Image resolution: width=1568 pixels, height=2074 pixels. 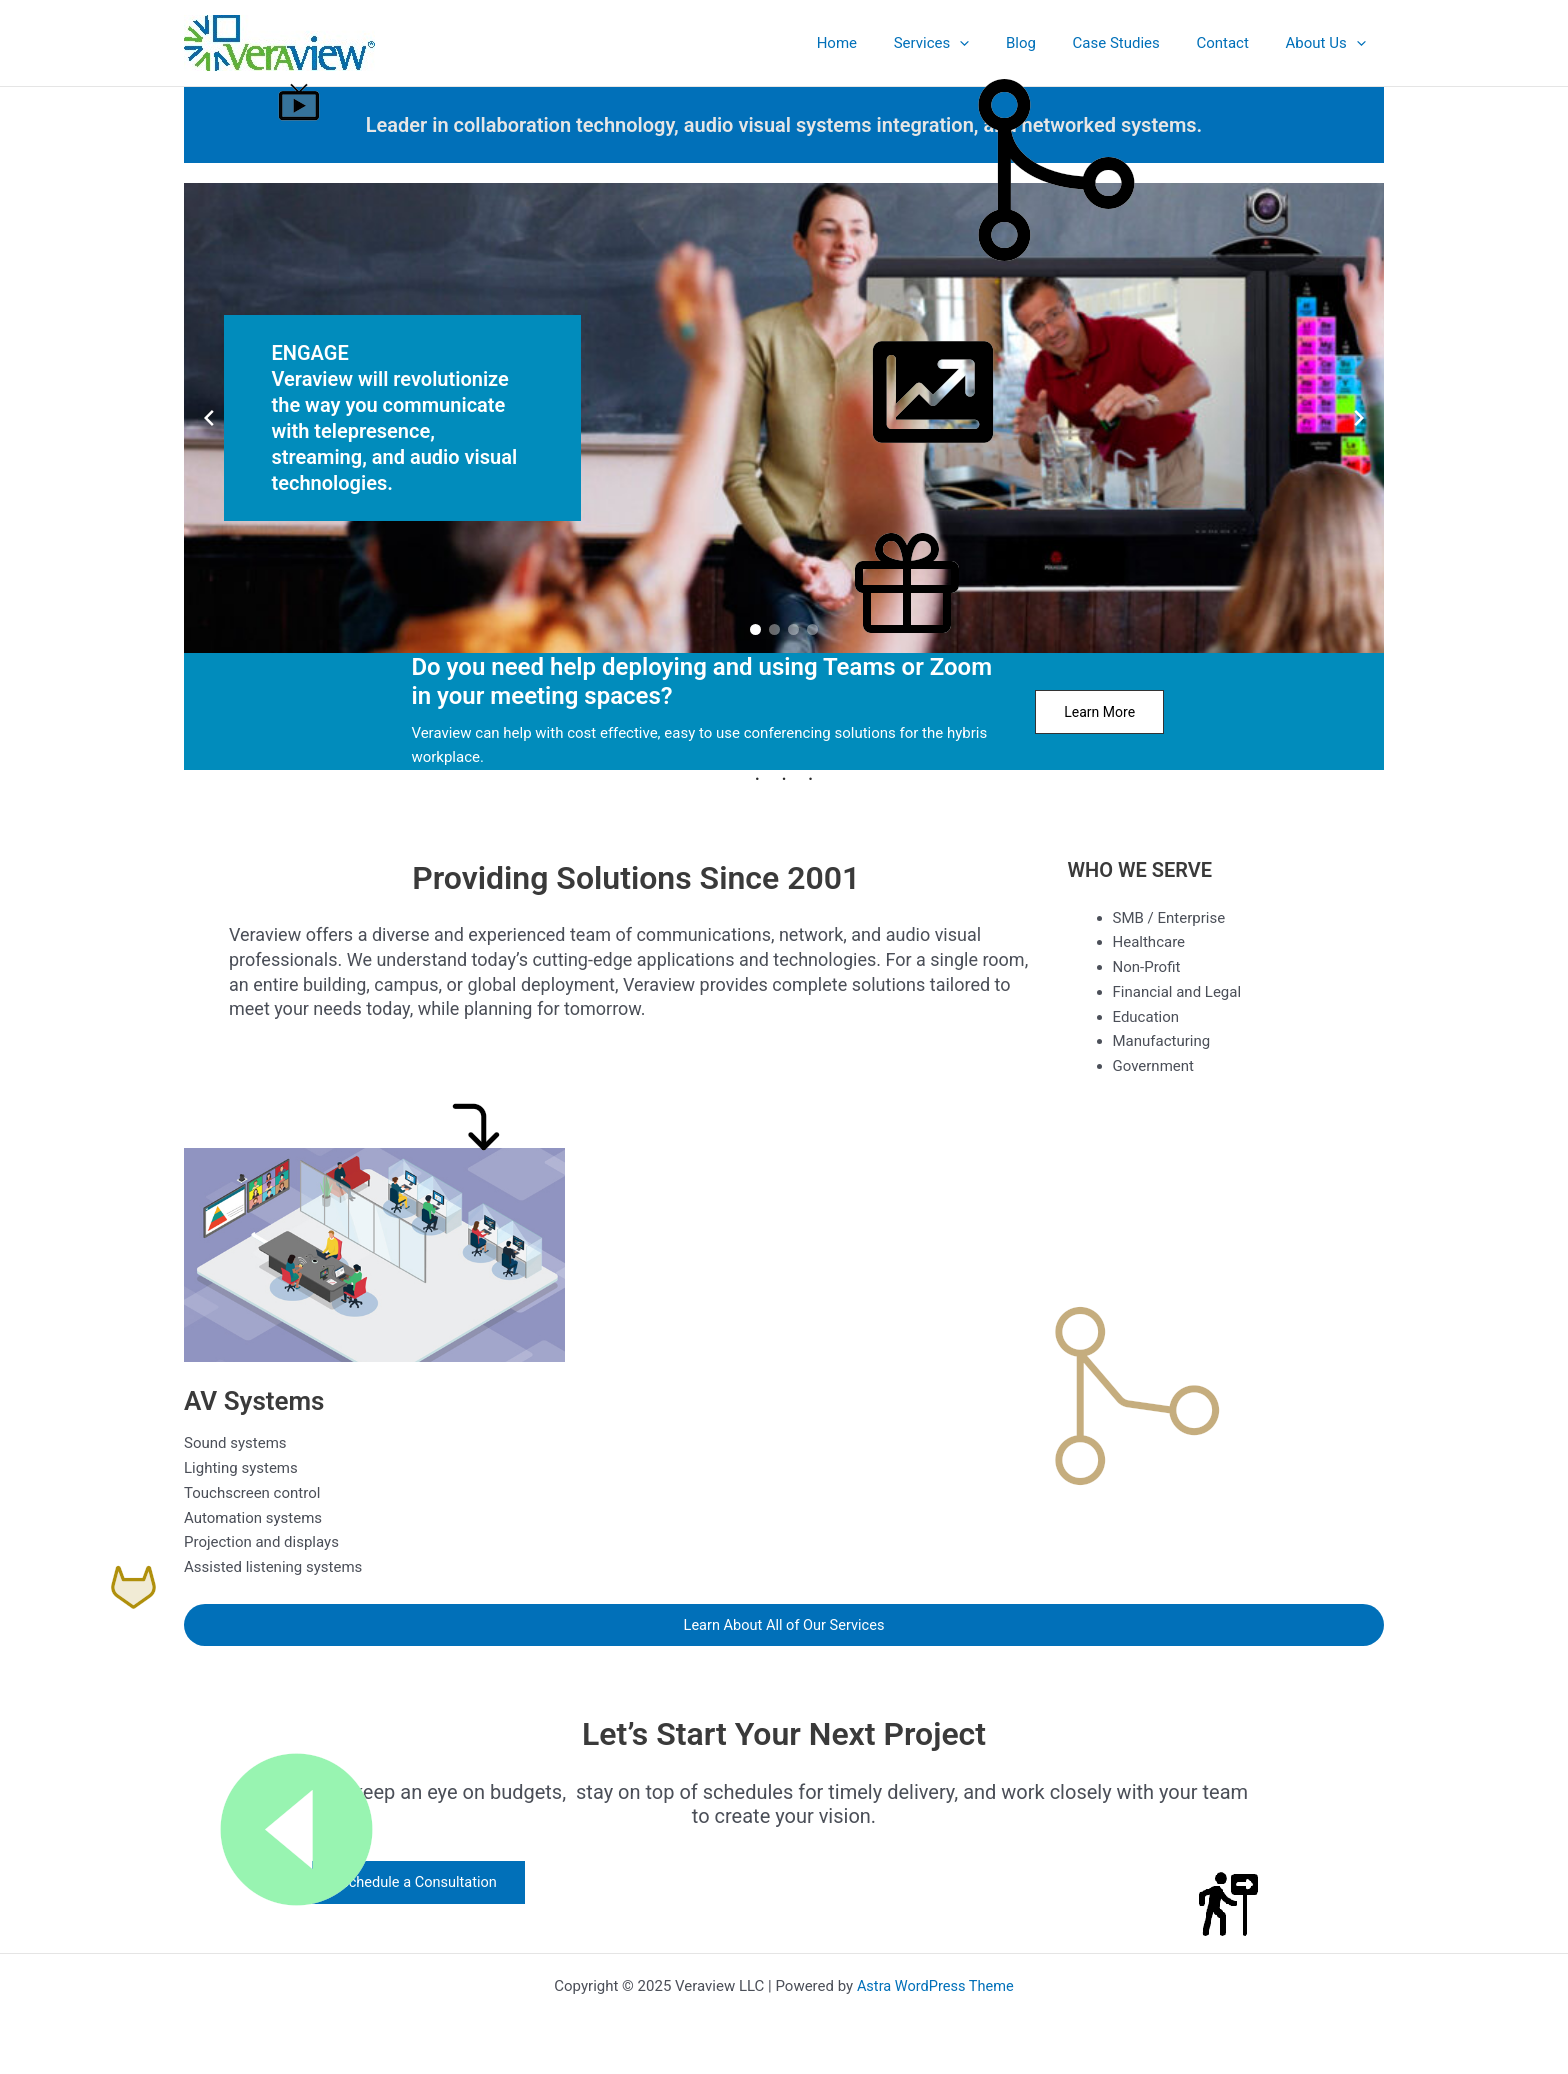 I want to click on merge branches in version control, so click(x=1123, y=1396).